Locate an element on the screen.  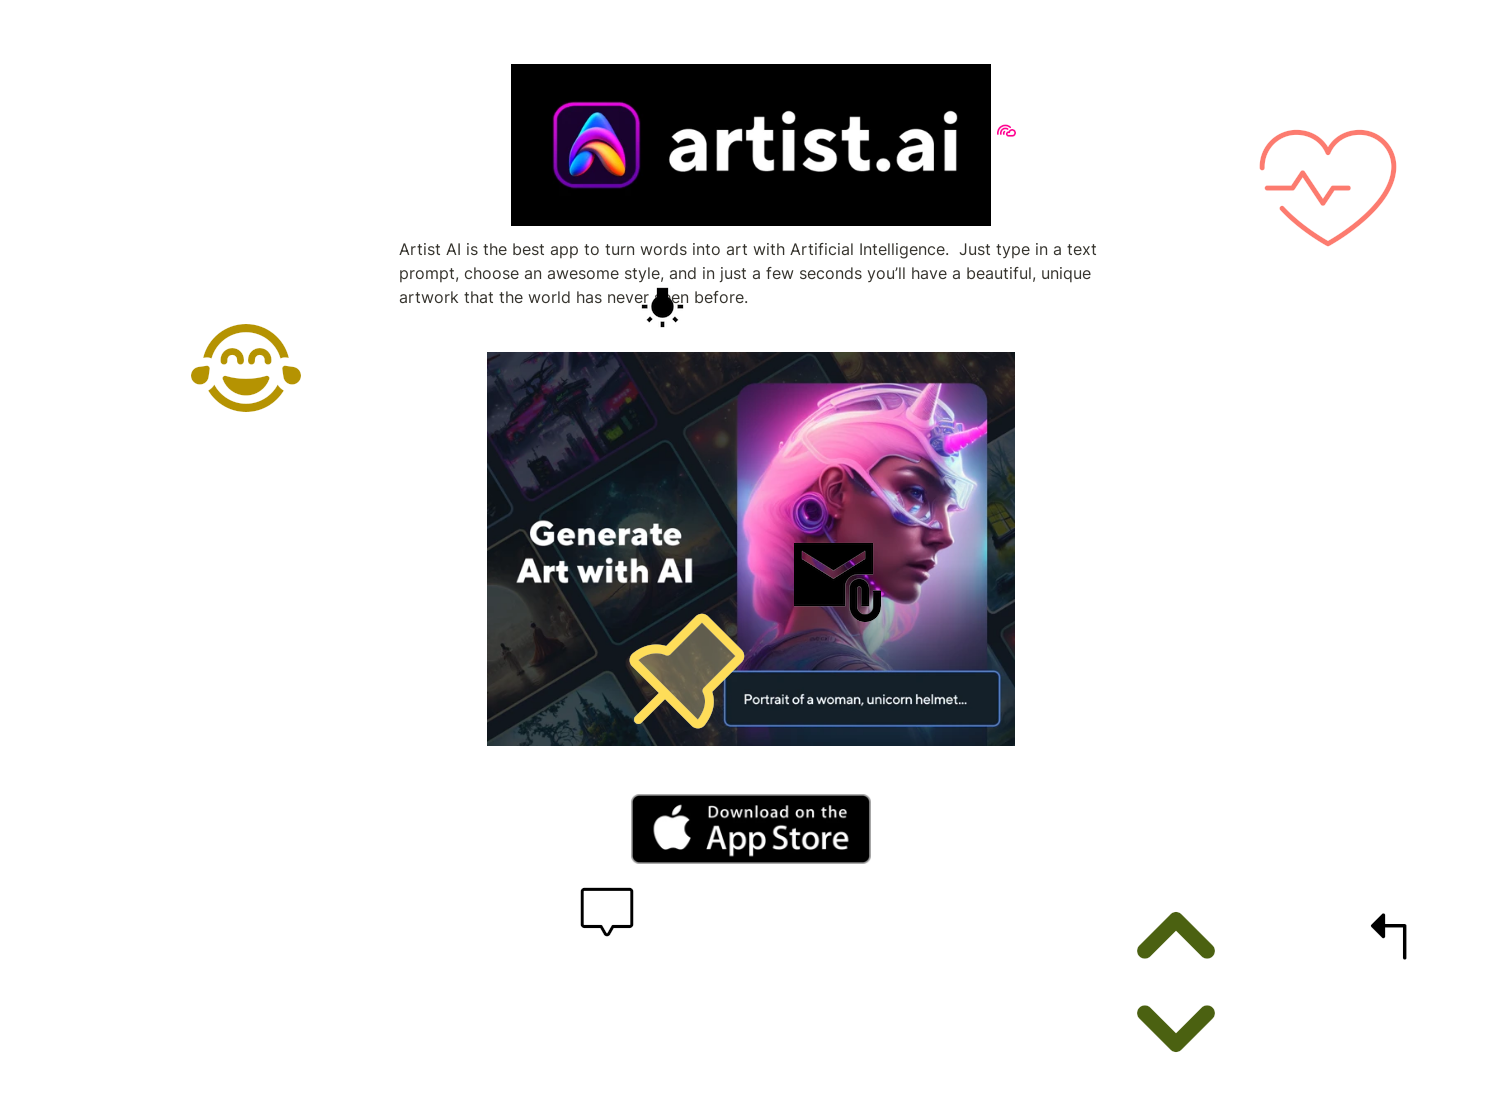
expand or collapse a dropdown menu is located at coordinates (1176, 982).